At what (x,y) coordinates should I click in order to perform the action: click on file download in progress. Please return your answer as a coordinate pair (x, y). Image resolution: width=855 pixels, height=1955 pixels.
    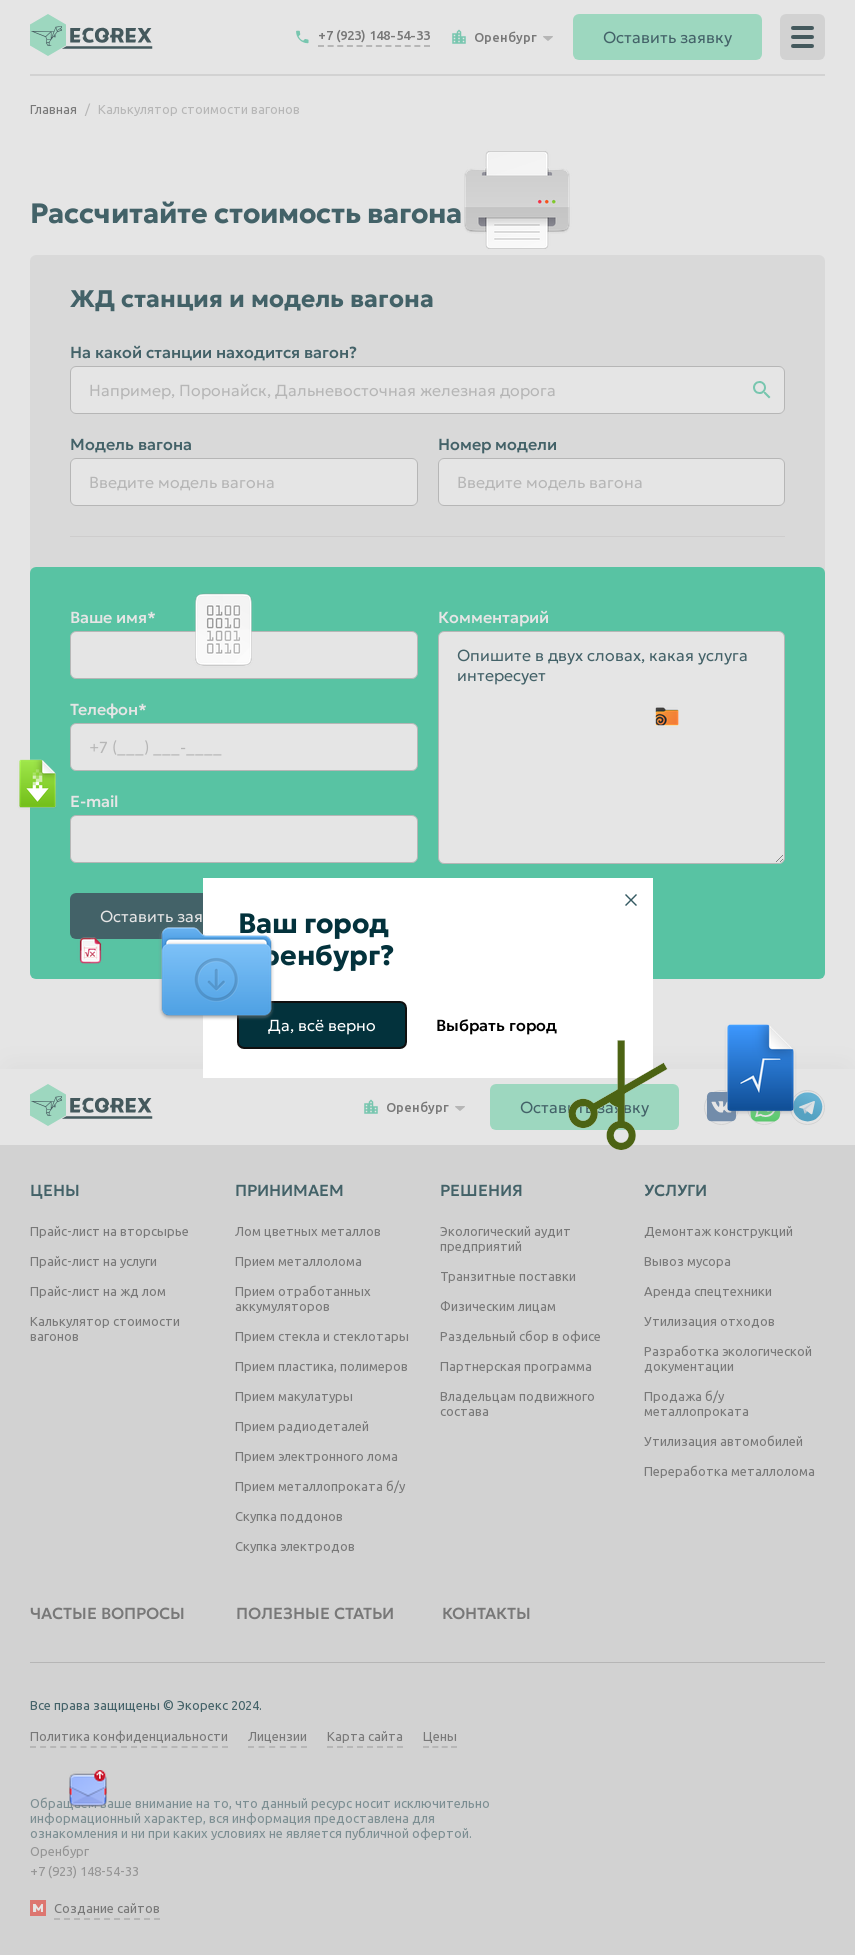
    Looking at the image, I should click on (37, 784).